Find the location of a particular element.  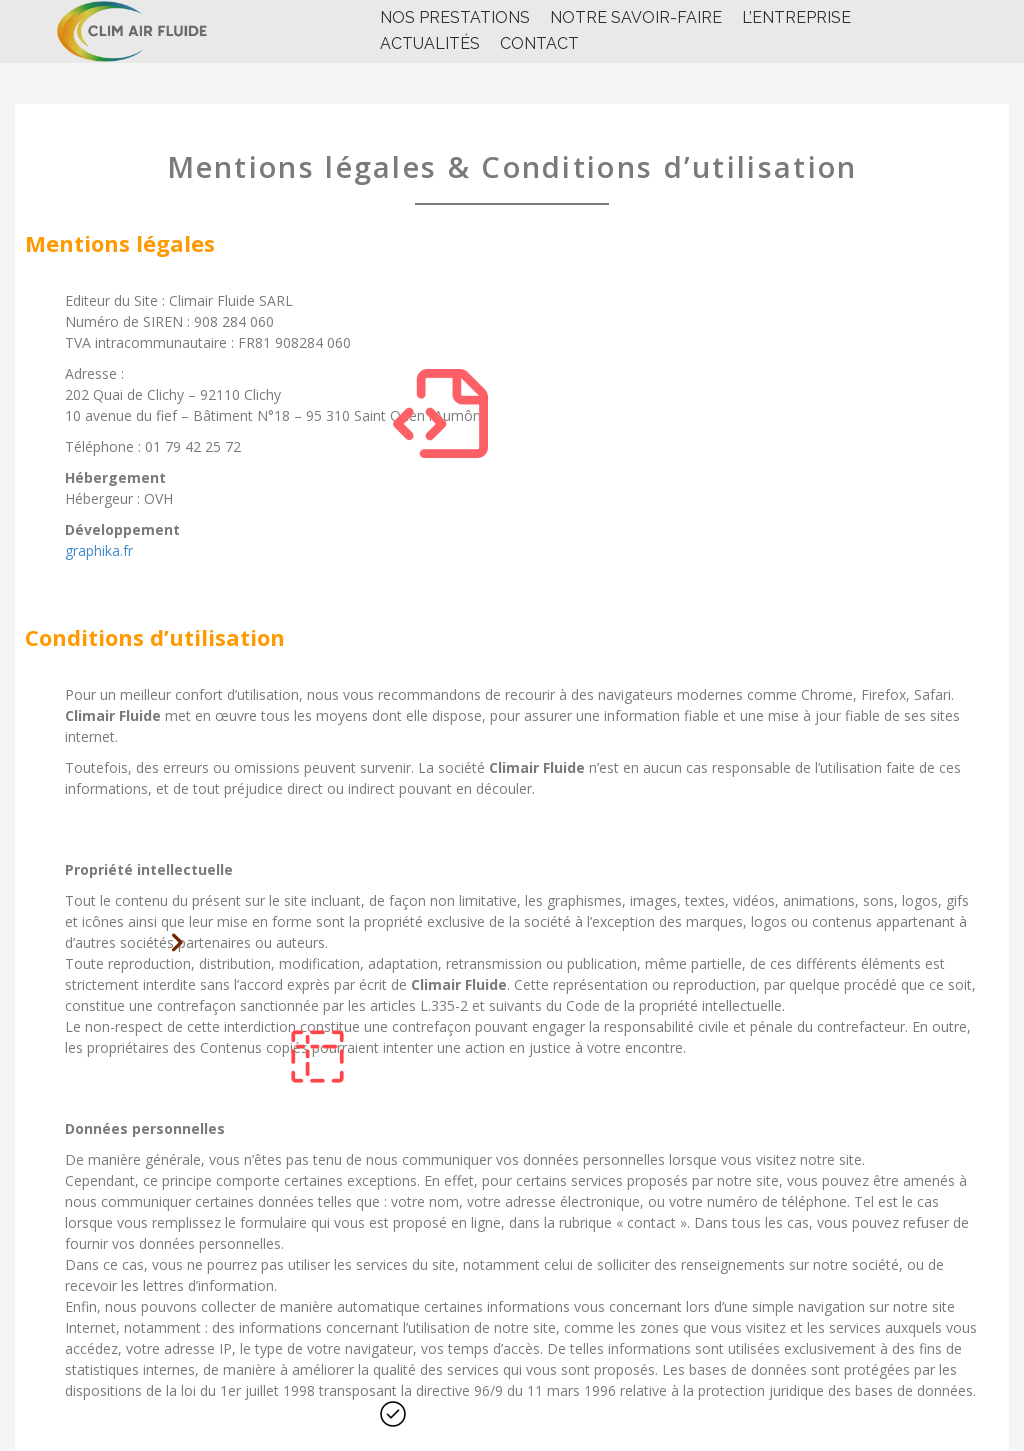

navigate to the next item or page is located at coordinates (176, 942).